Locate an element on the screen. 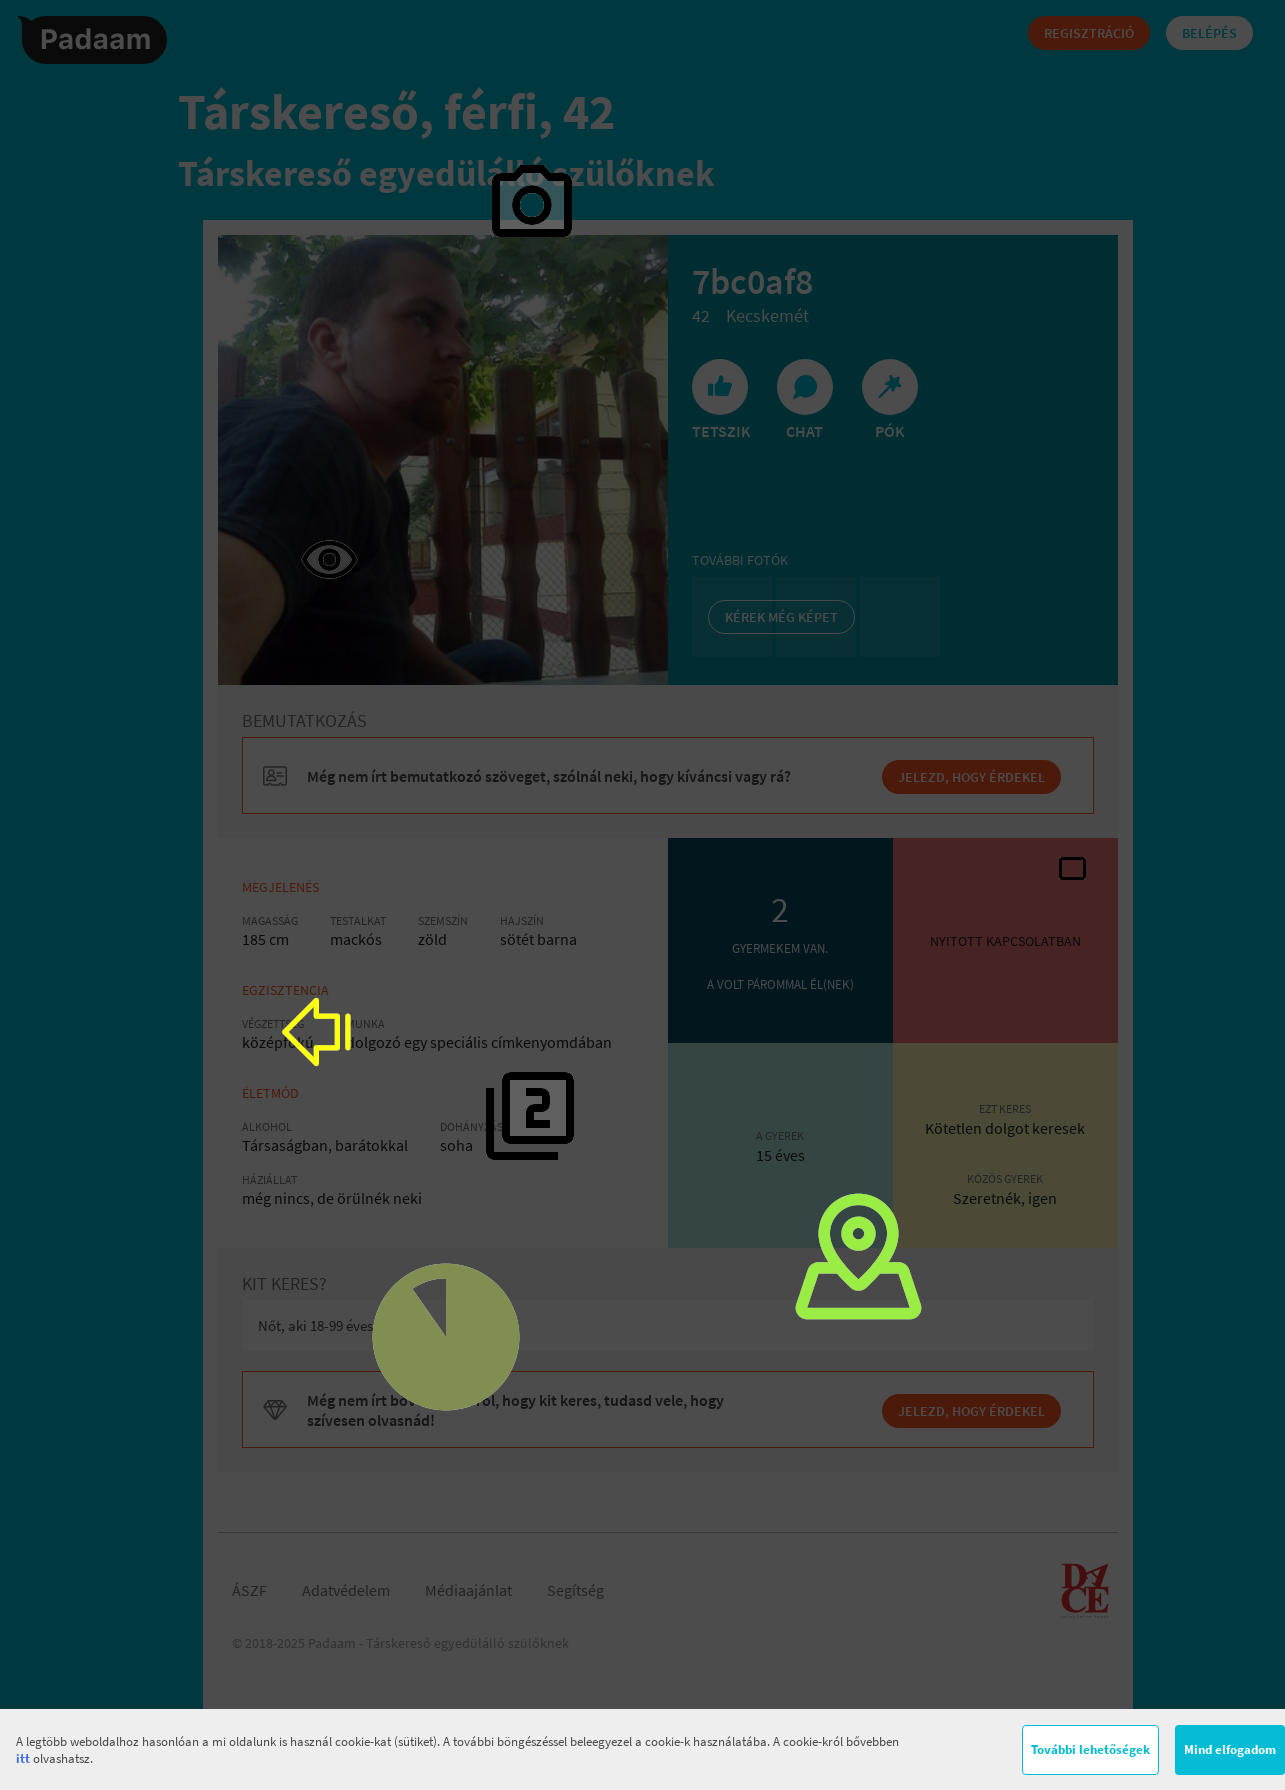  crop image to 3:2 aspect ratio is located at coordinates (1072, 868).